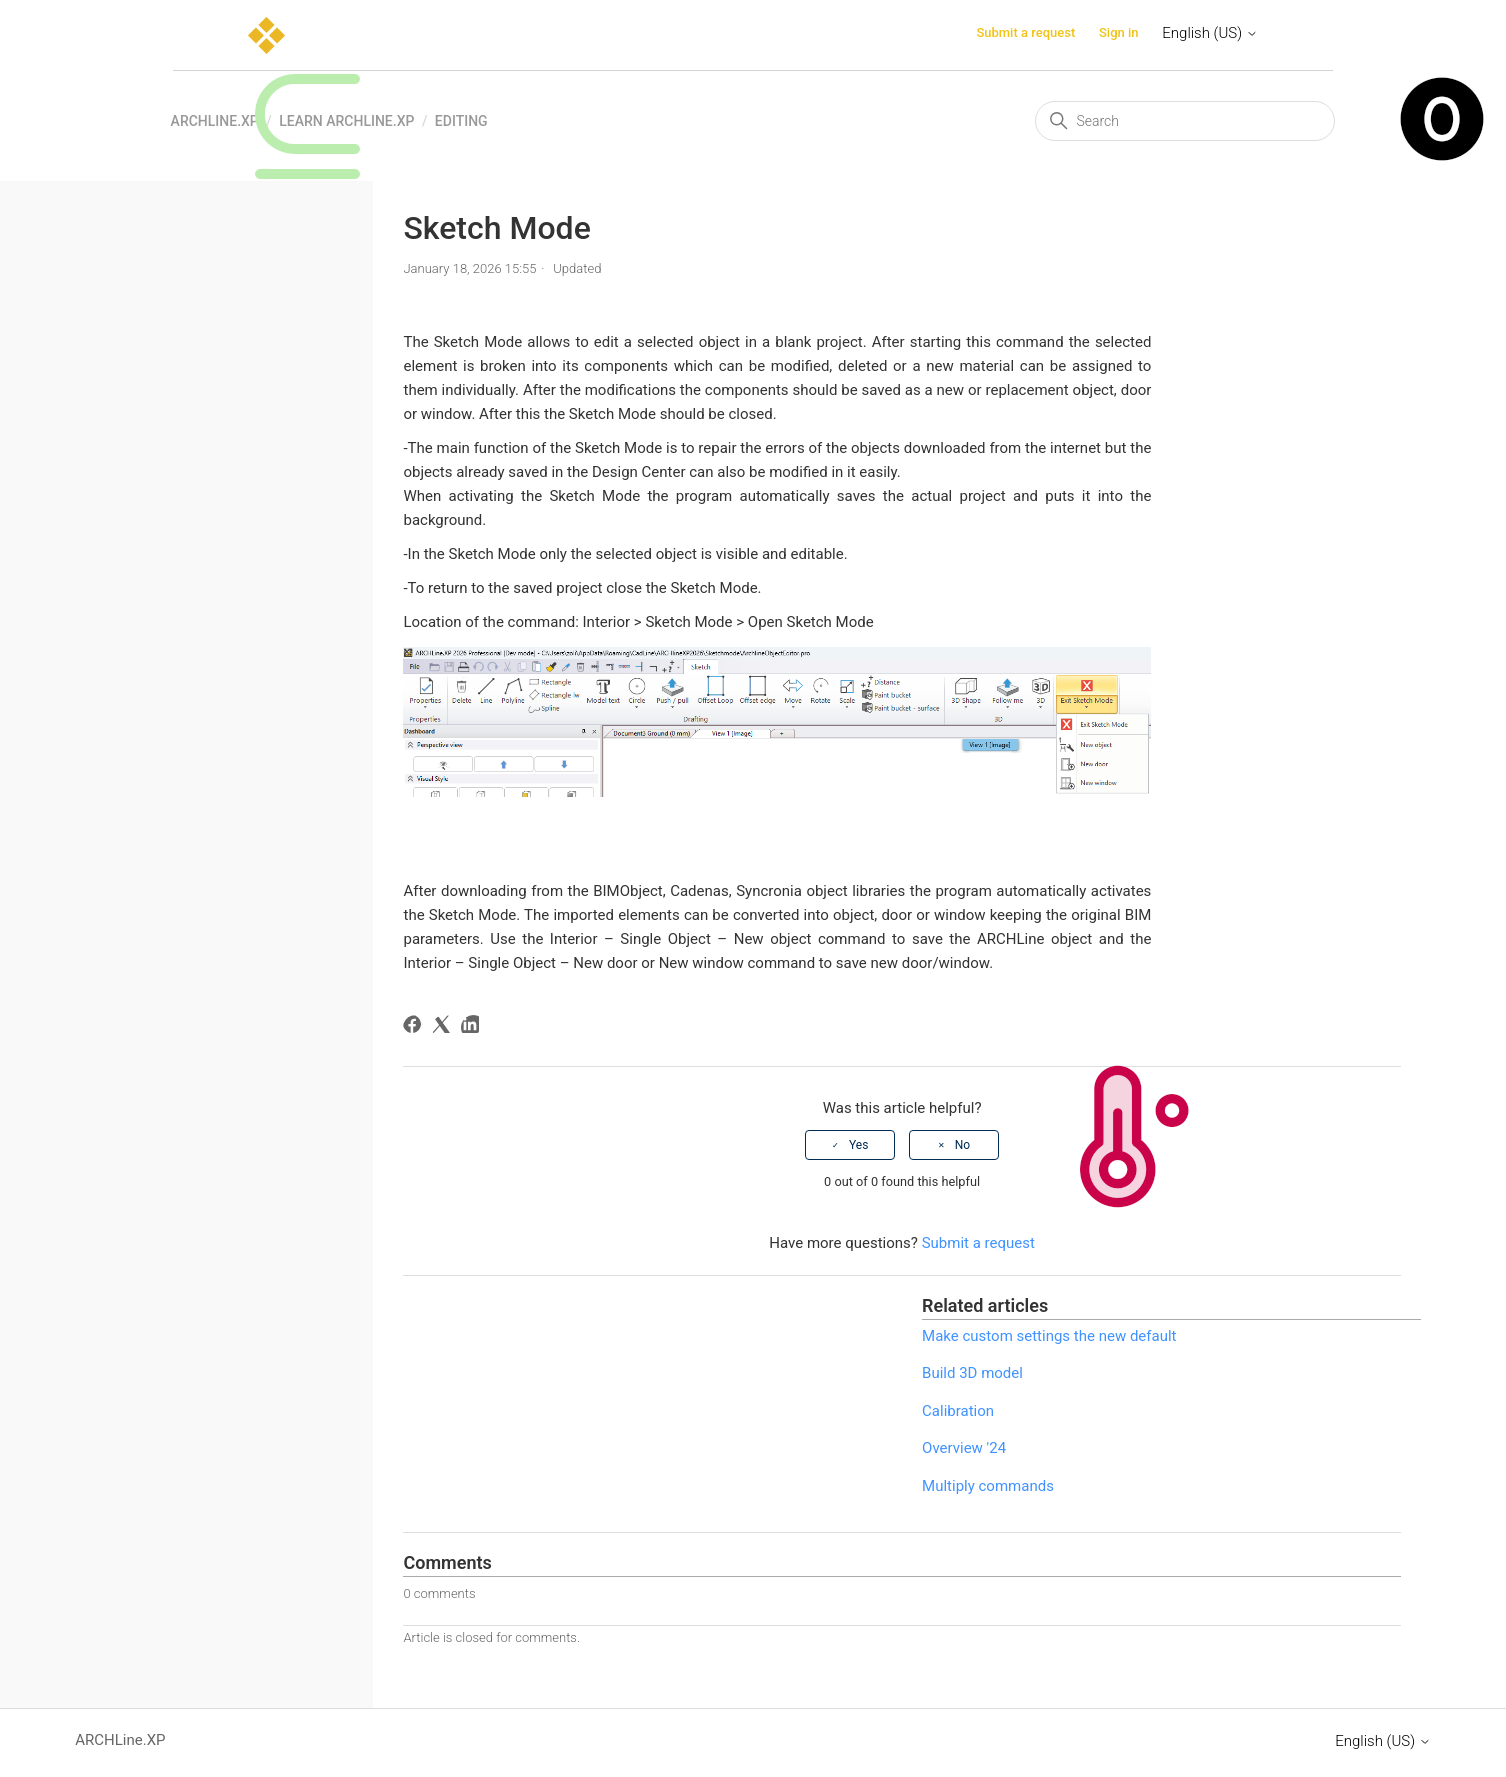 This screenshot has width=1506, height=1777. What do you see at coordinates (1122, 1136) in the screenshot?
I see `view current temperature` at bounding box center [1122, 1136].